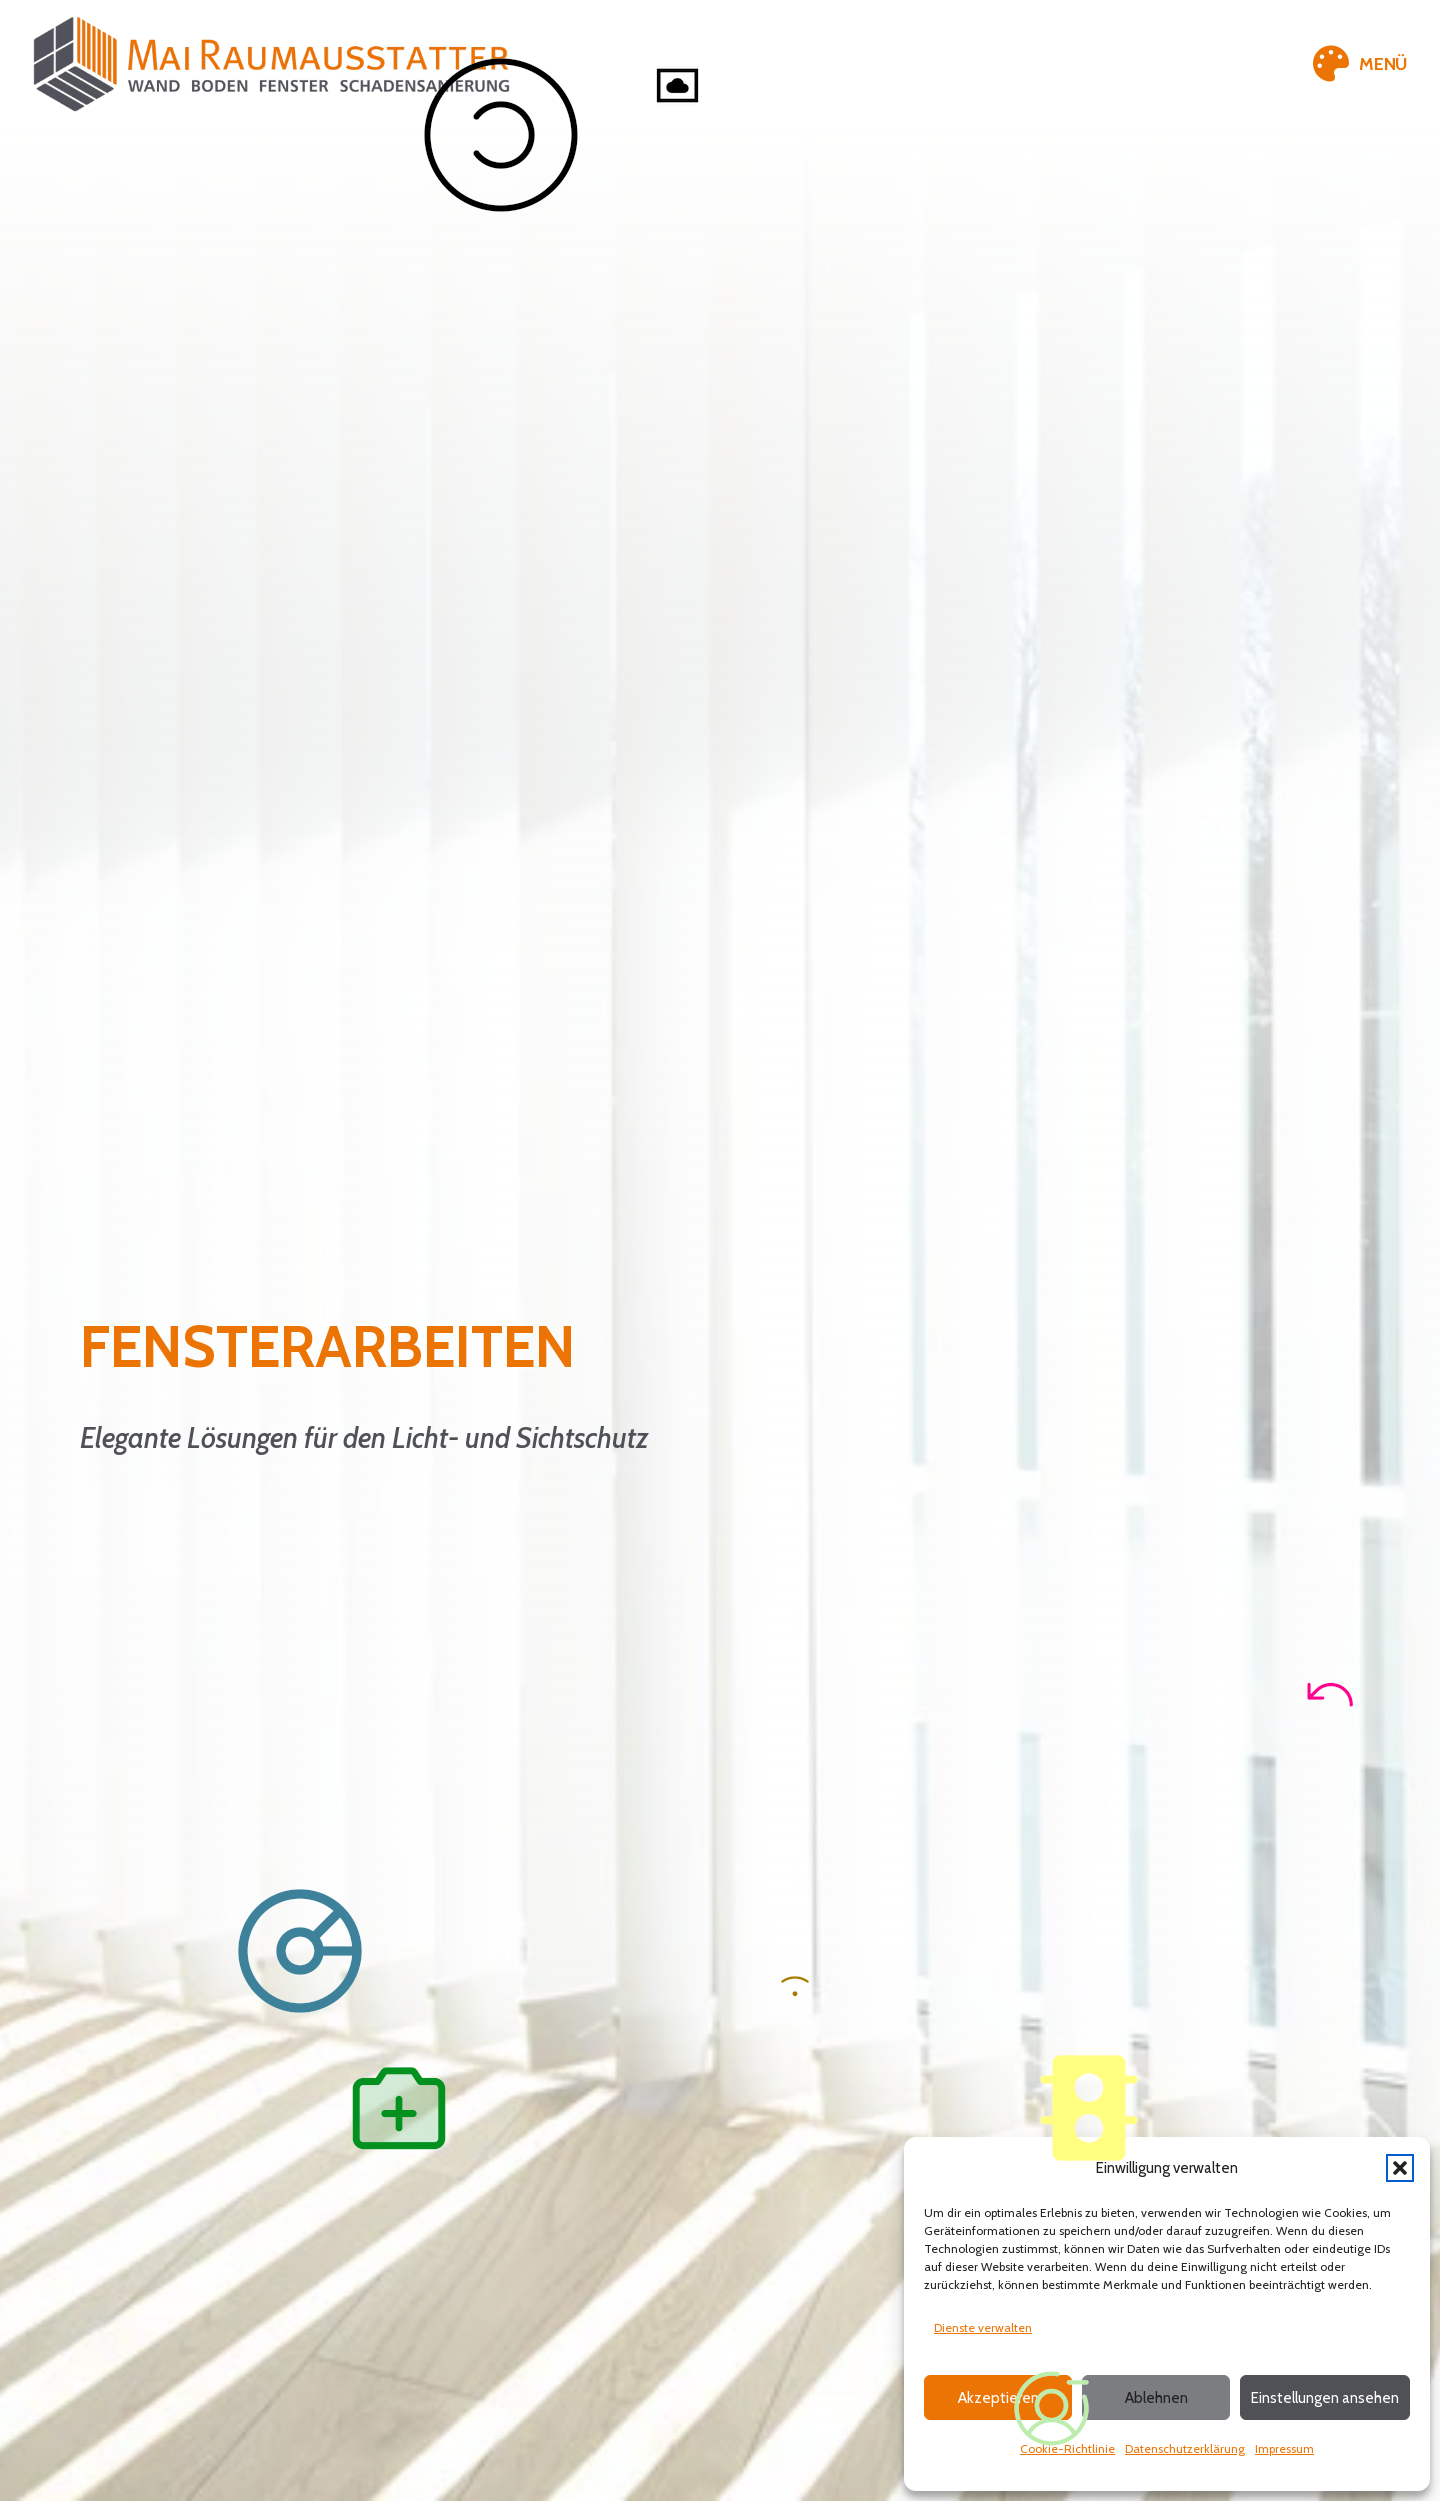 The image size is (1440, 2501). What do you see at coordinates (399, 2110) in the screenshot?
I see `add a new photo` at bounding box center [399, 2110].